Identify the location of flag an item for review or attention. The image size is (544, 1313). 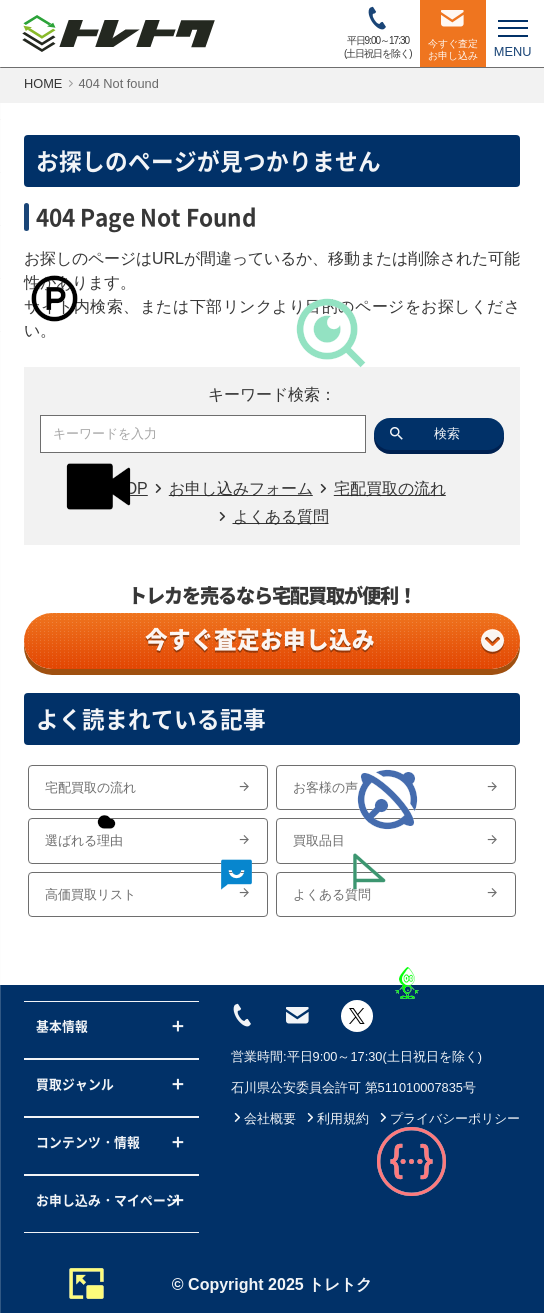
(367, 871).